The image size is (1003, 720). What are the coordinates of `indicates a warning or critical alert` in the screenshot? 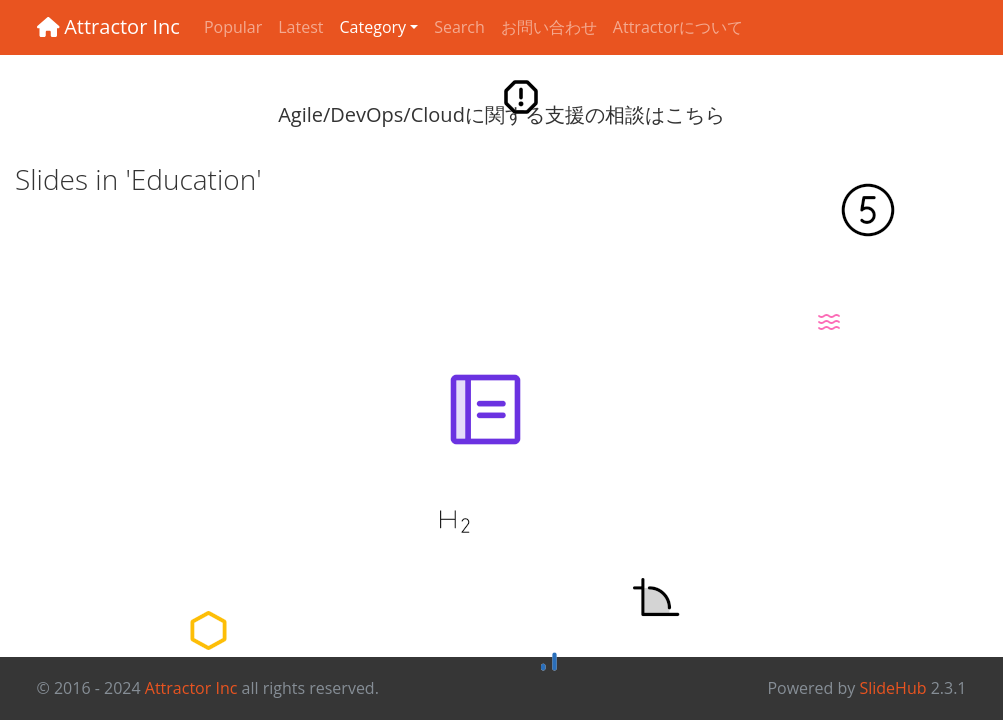 It's located at (521, 97).